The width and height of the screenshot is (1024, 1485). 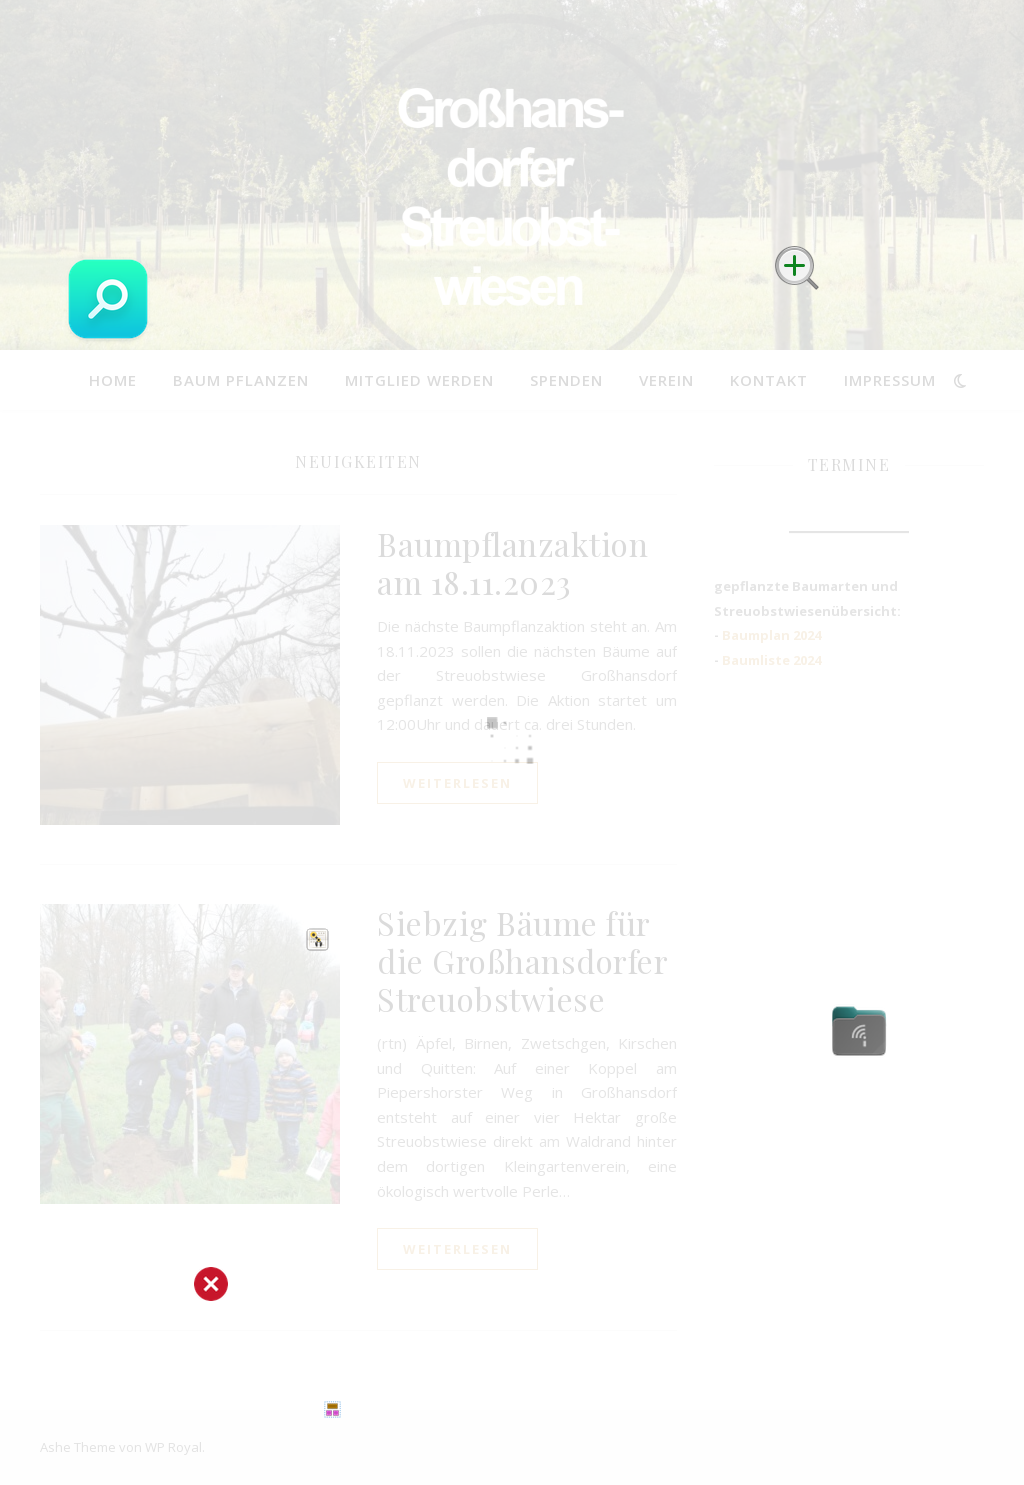 I want to click on open system log viewer, so click(x=108, y=299).